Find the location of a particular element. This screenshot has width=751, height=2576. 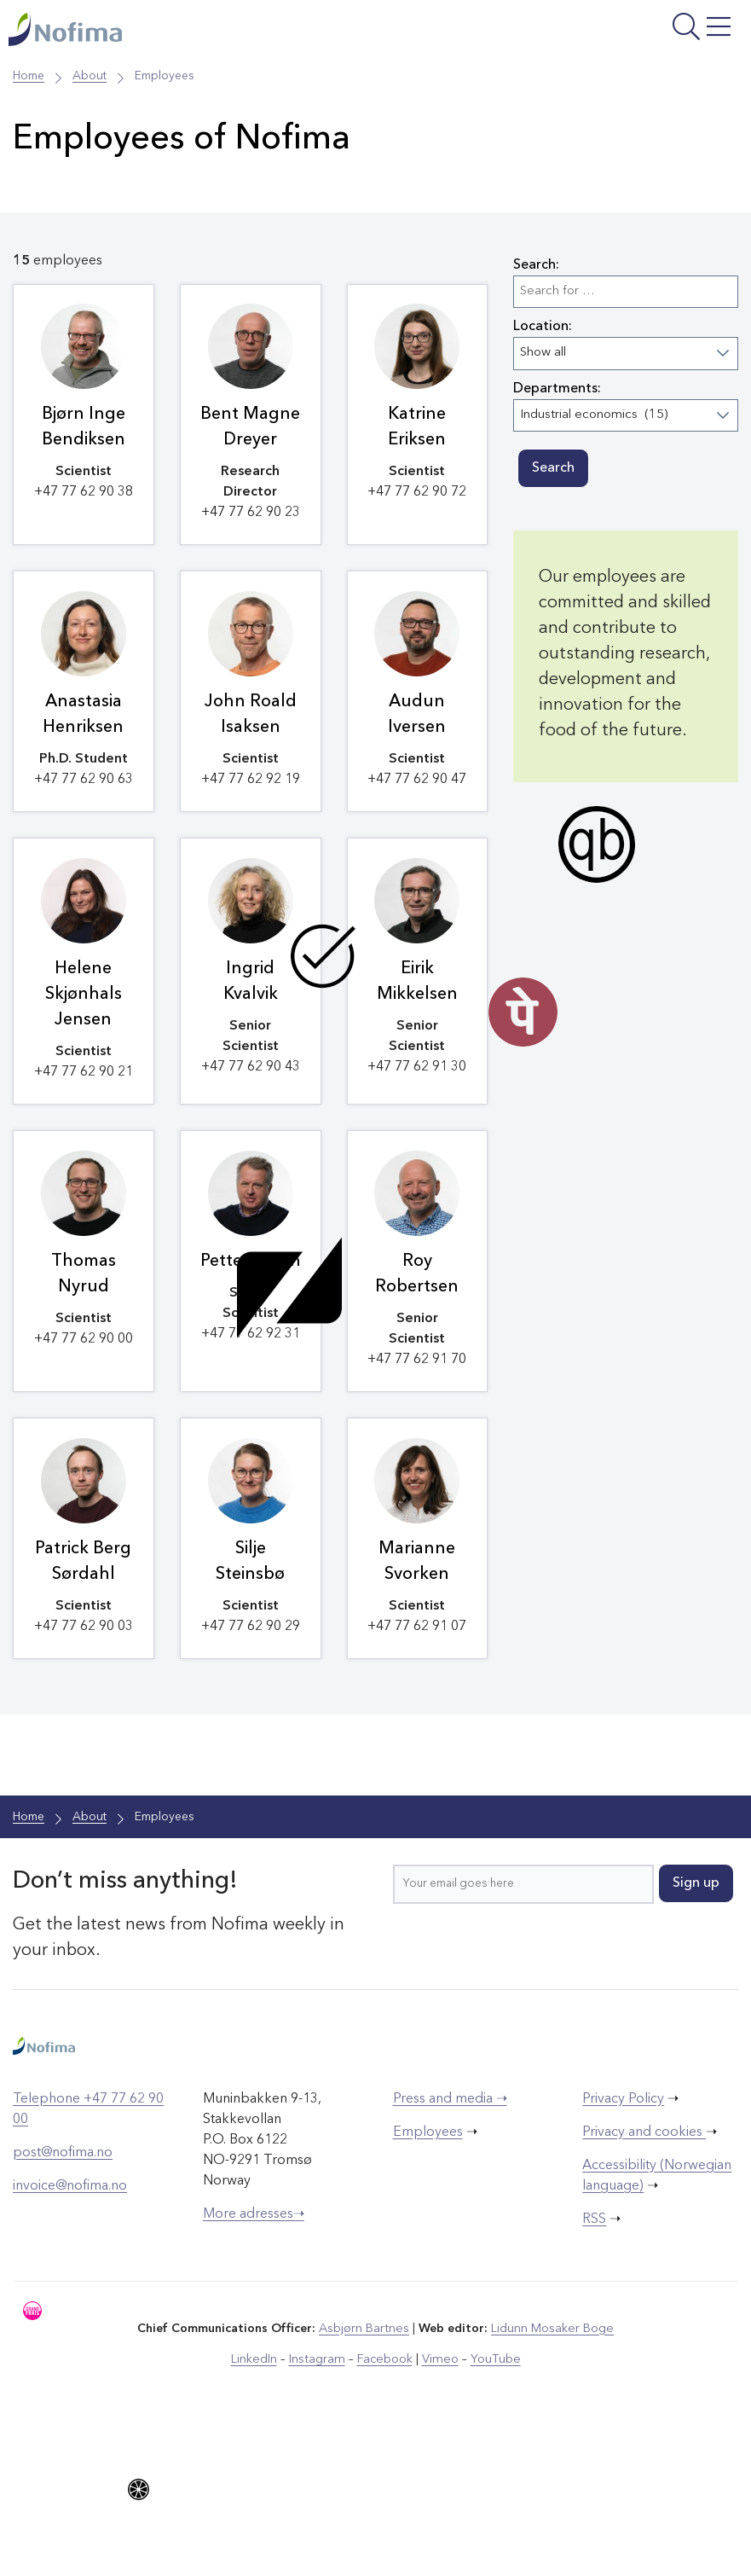

open qbittorrent torrent client is located at coordinates (597, 844).